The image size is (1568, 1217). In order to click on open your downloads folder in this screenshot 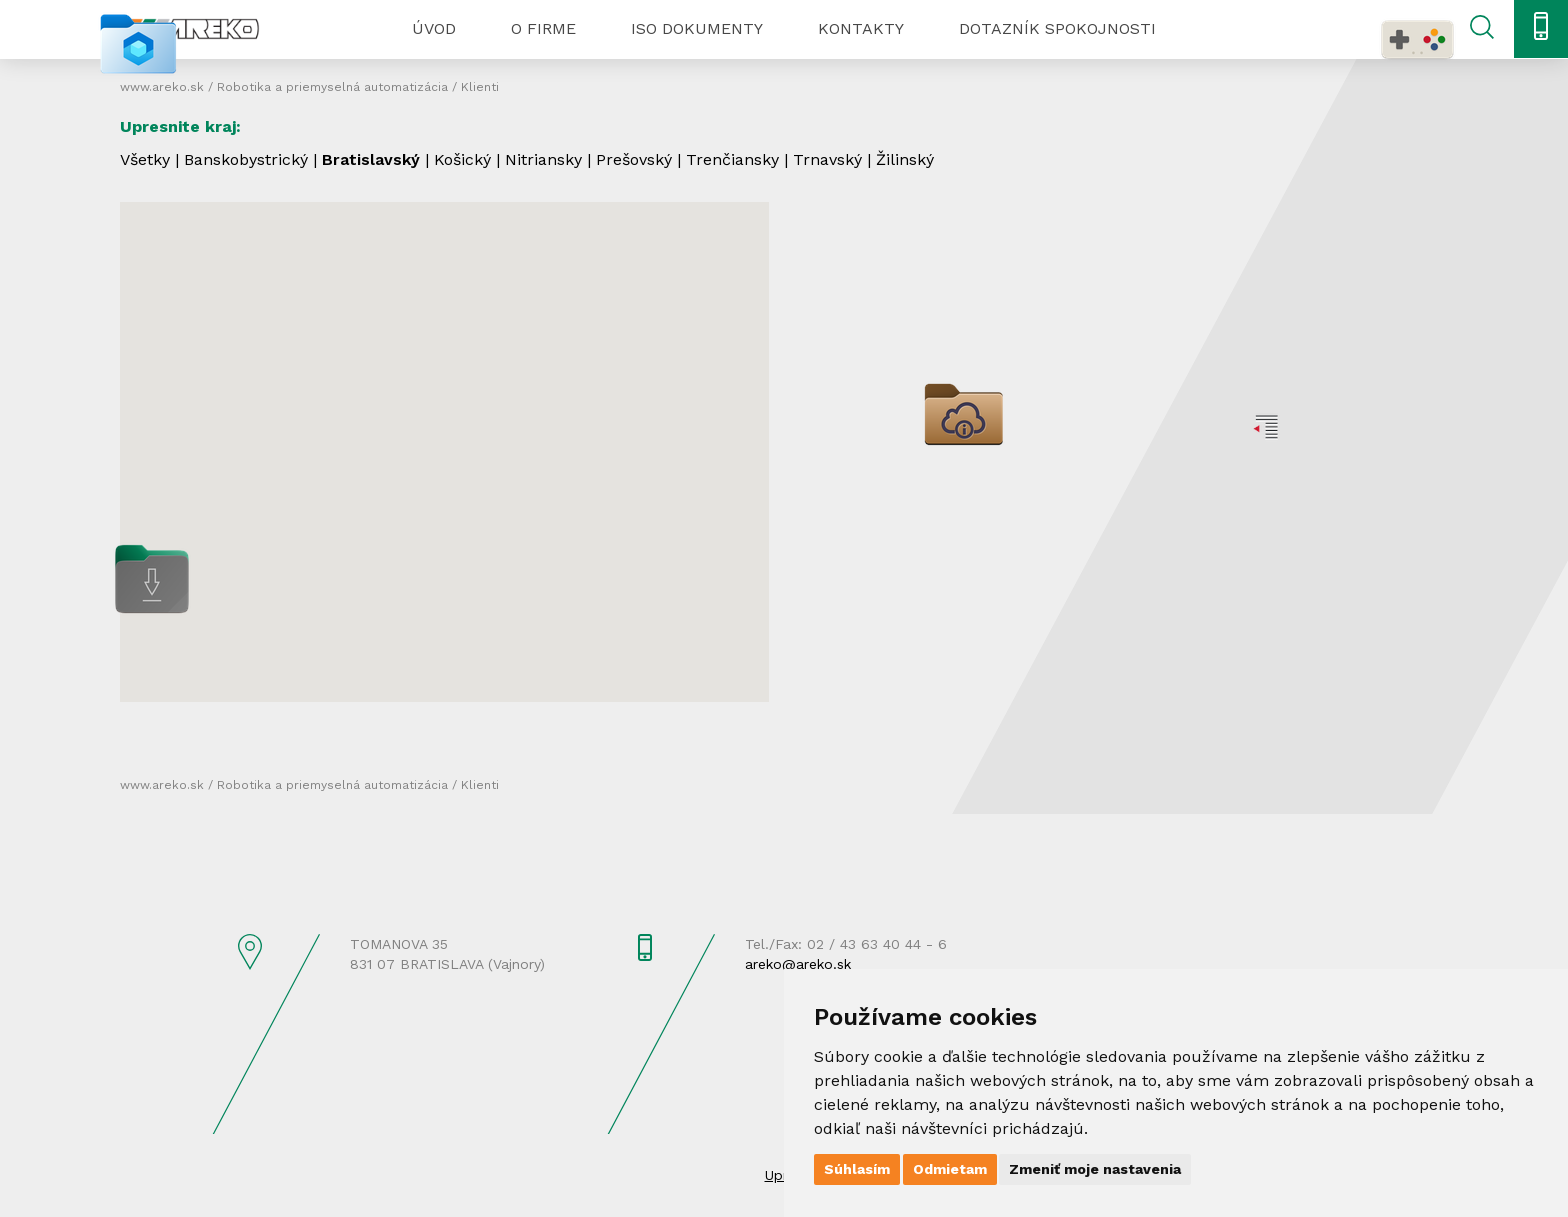, I will do `click(152, 579)`.